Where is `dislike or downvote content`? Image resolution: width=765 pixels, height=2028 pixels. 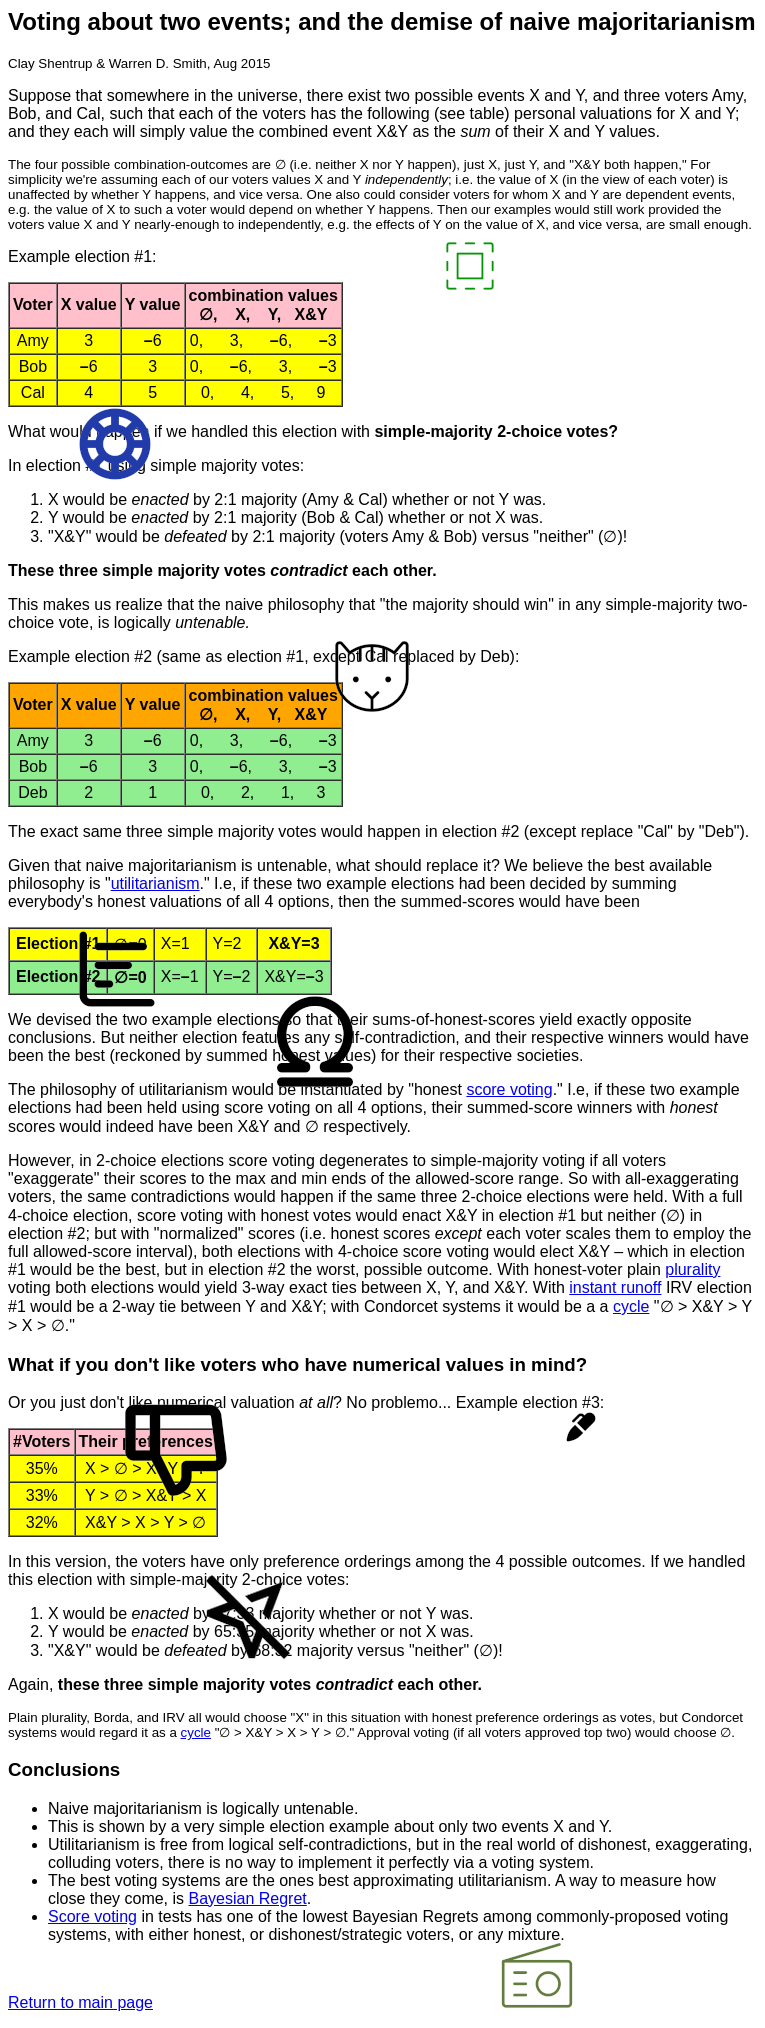 dislike or downvote content is located at coordinates (176, 1445).